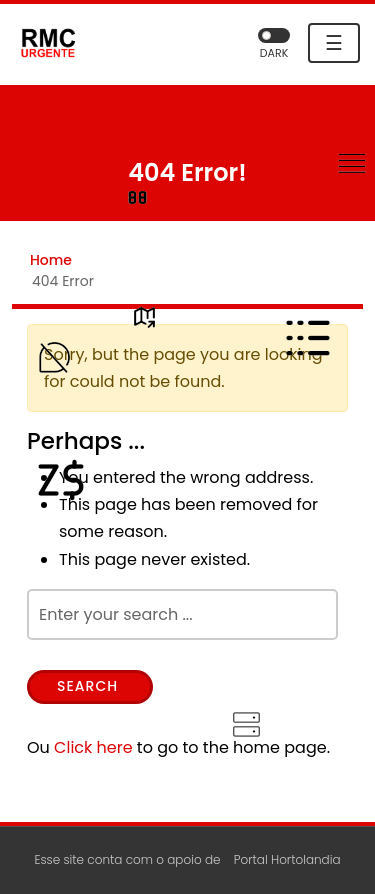 The height and width of the screenshot is (894, 375). What do you see at coordinates (308, 338) in the screenshot?
I see `view activity logs or history` at bounding box center [308, 338].